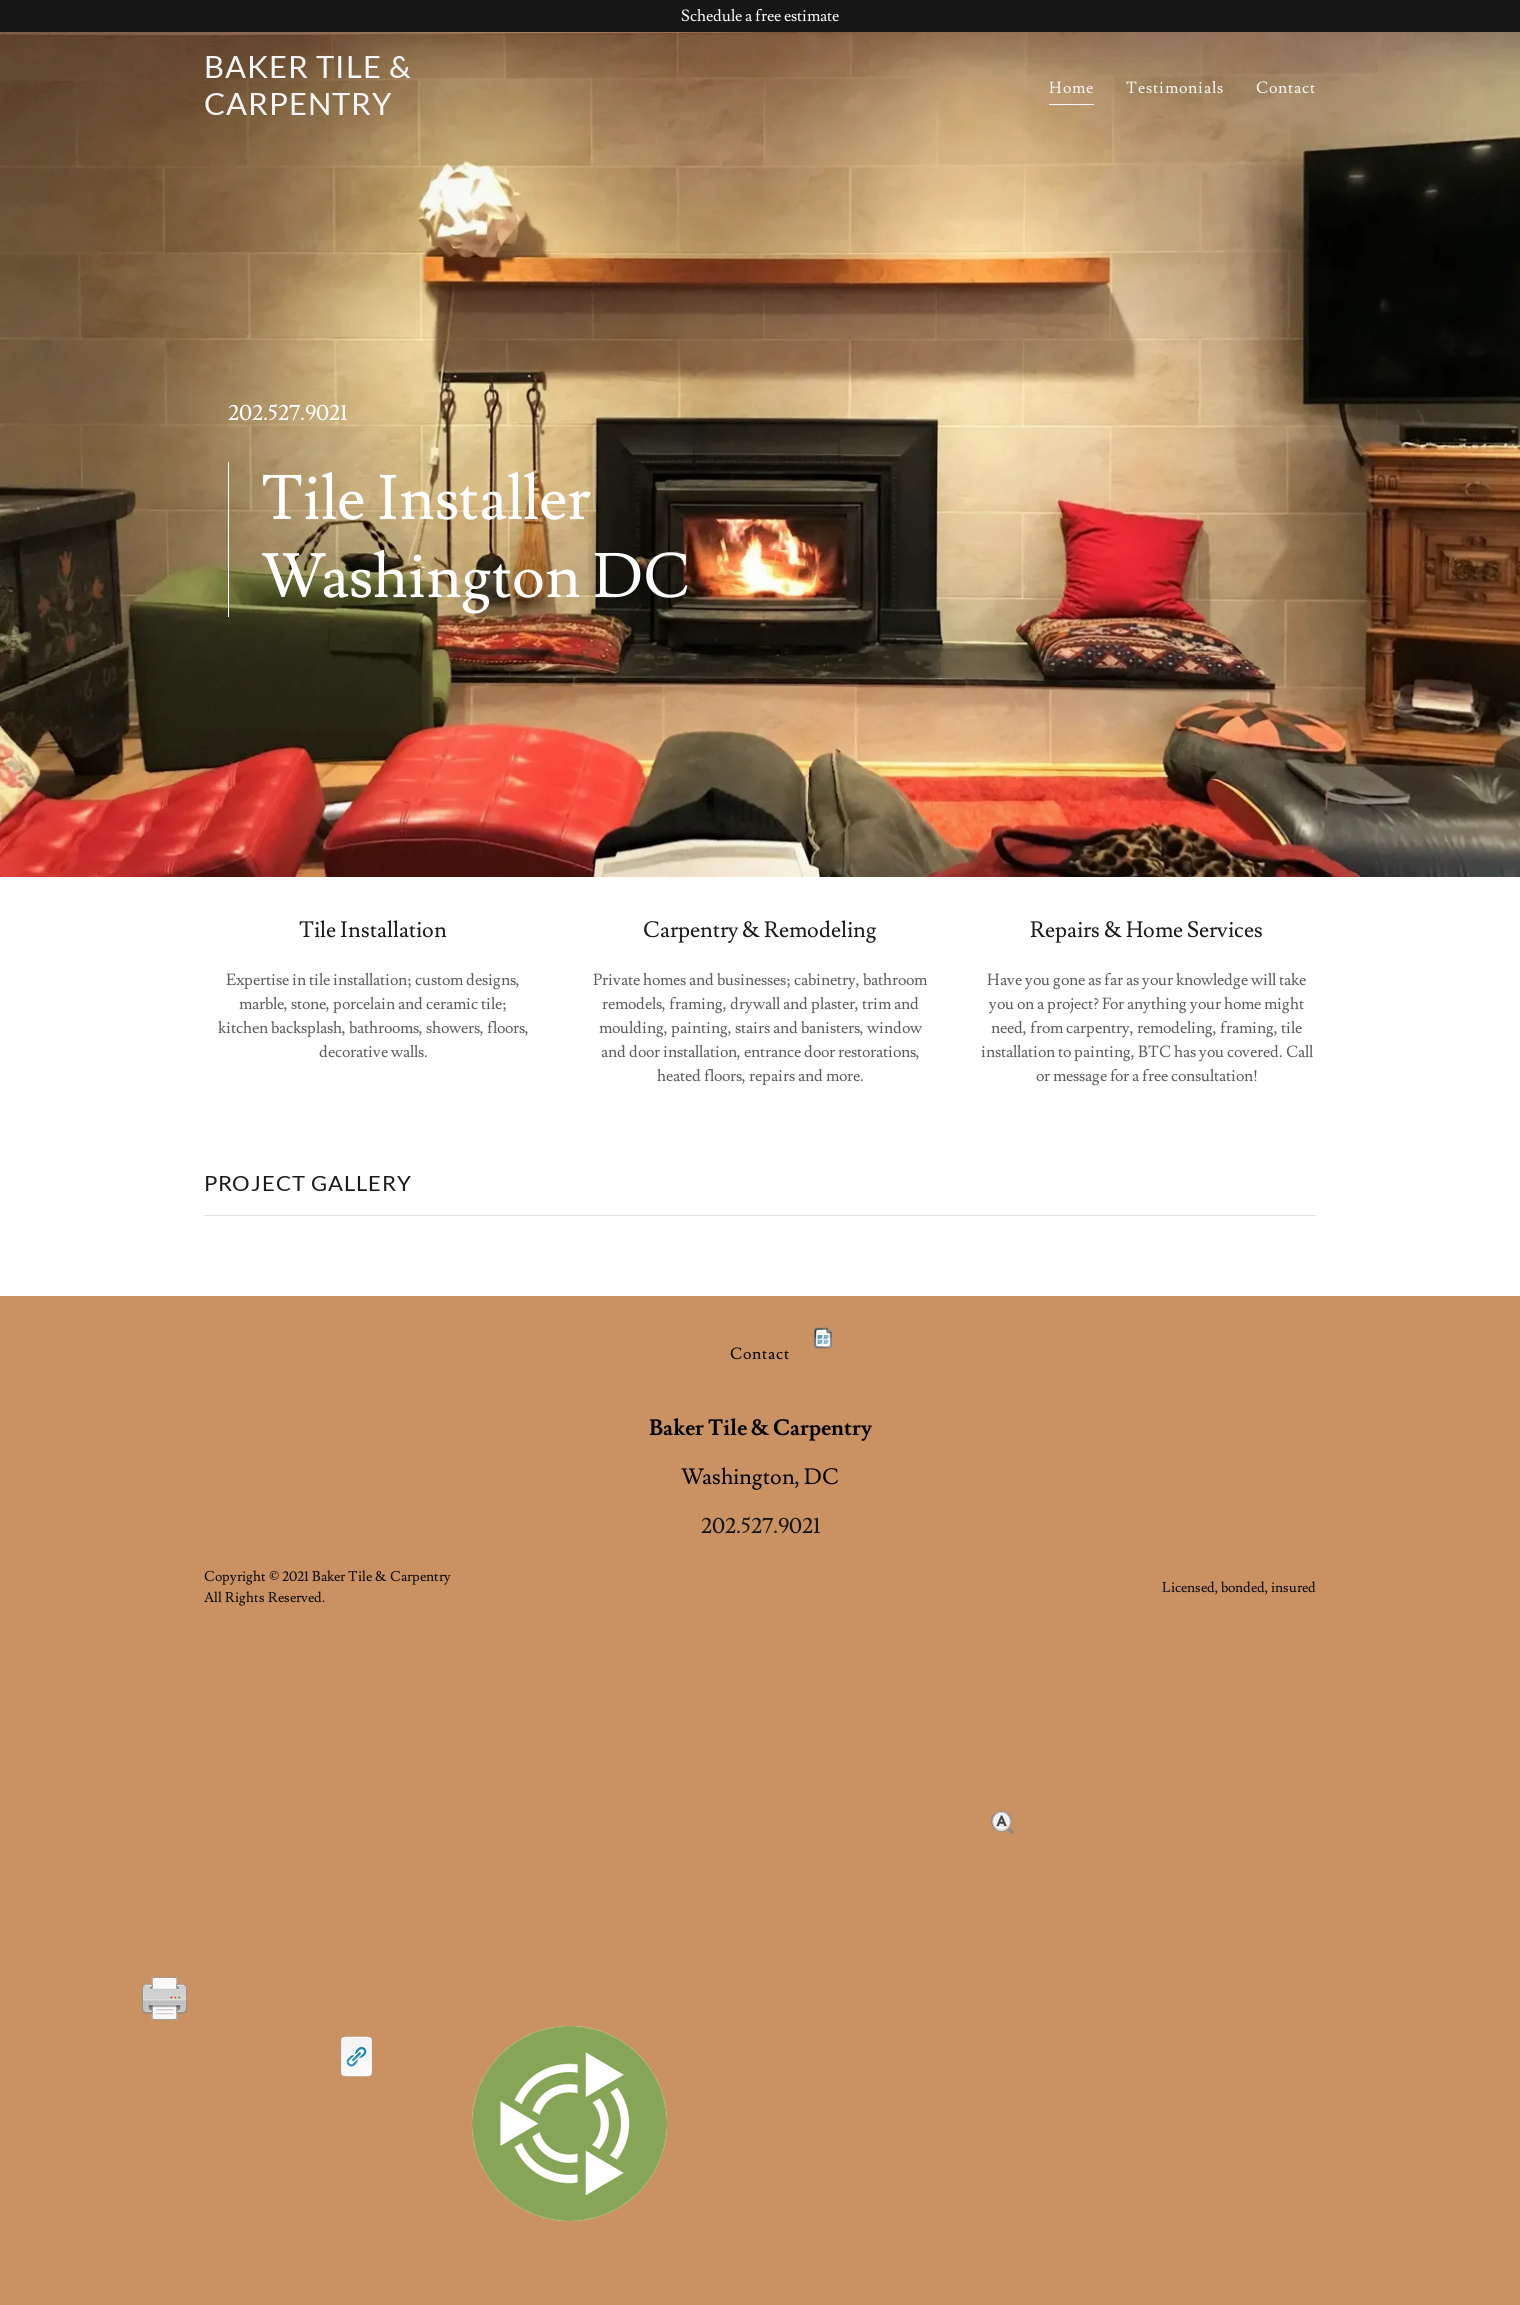 The width and height of the screenshot is (1520, 2305). I want to click on a windows internet shortcut file, so click(356, 2056).